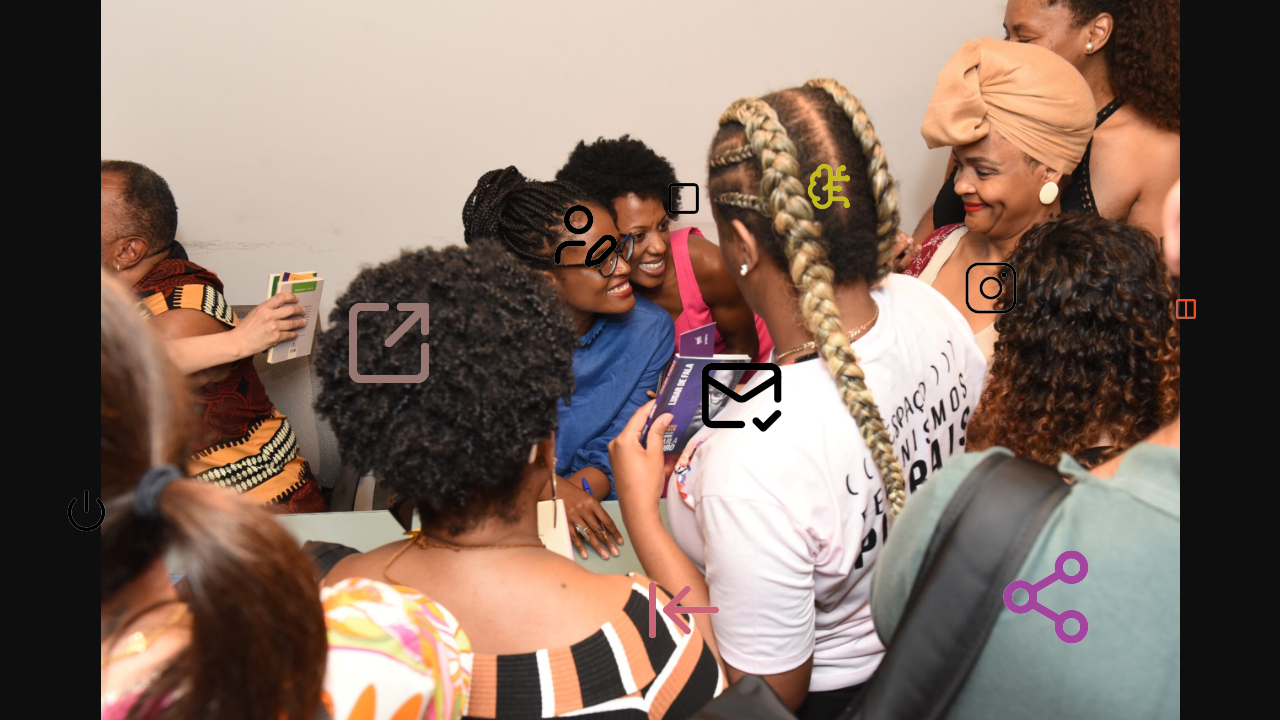 This screenshot has width=1280, height=720. What do you see at coordinates (584, 234) in the screenshot?
I see `edit your profile` at bounding box center [584, 234].